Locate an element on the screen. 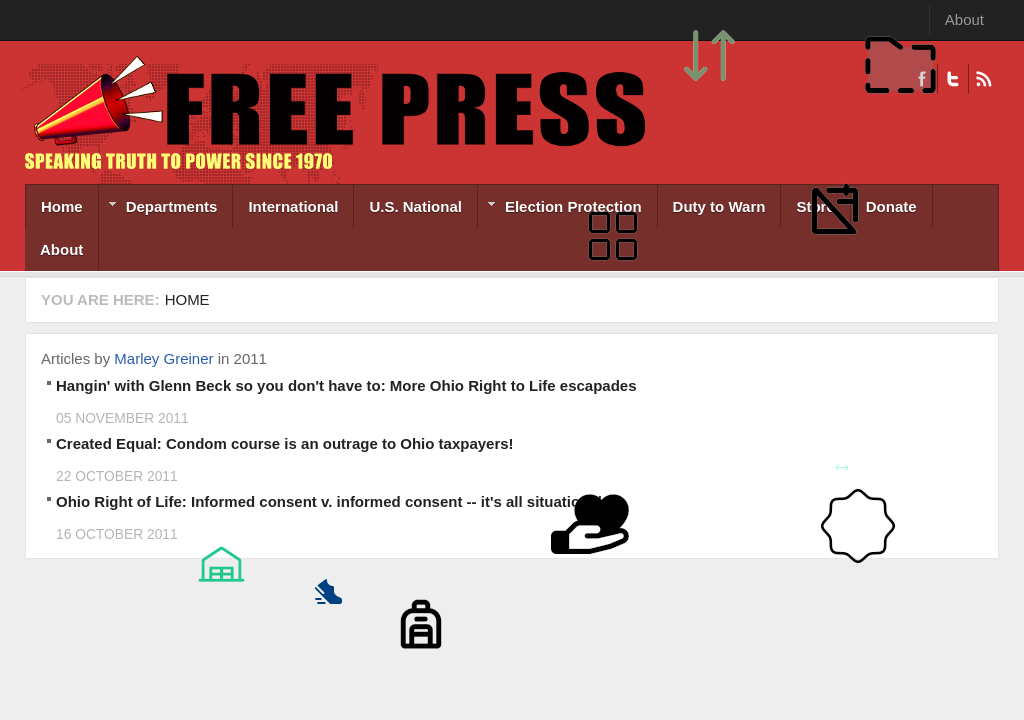 The height and width of the screenshot is (720, 1024). indicates a badge or certification status is located at coordinates (858, 526).